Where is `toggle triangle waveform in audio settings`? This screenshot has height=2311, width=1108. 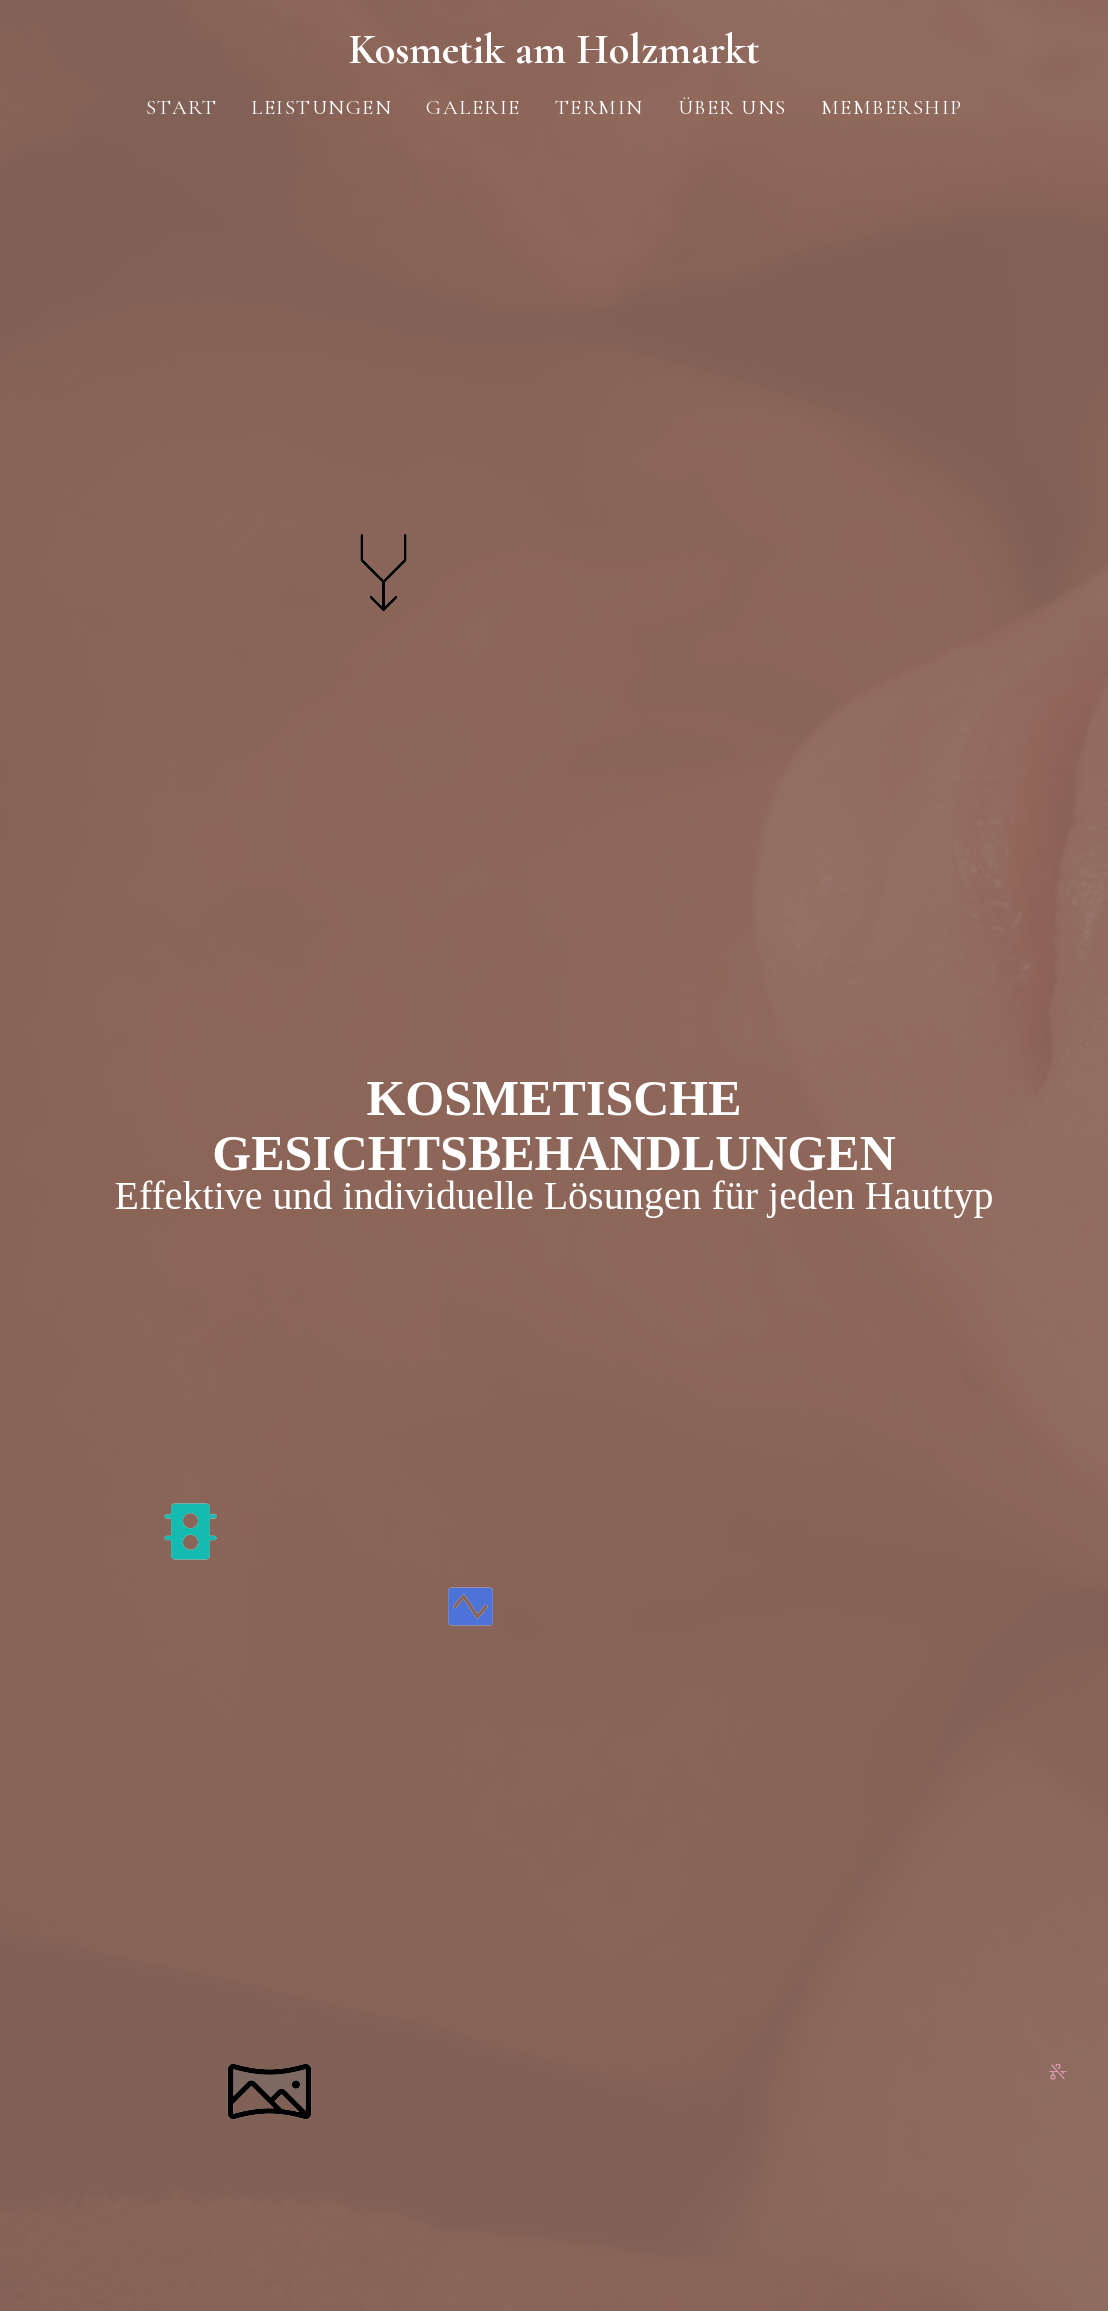 toggle triangle waveform in audio settings is located at coordinates (470, 1606).